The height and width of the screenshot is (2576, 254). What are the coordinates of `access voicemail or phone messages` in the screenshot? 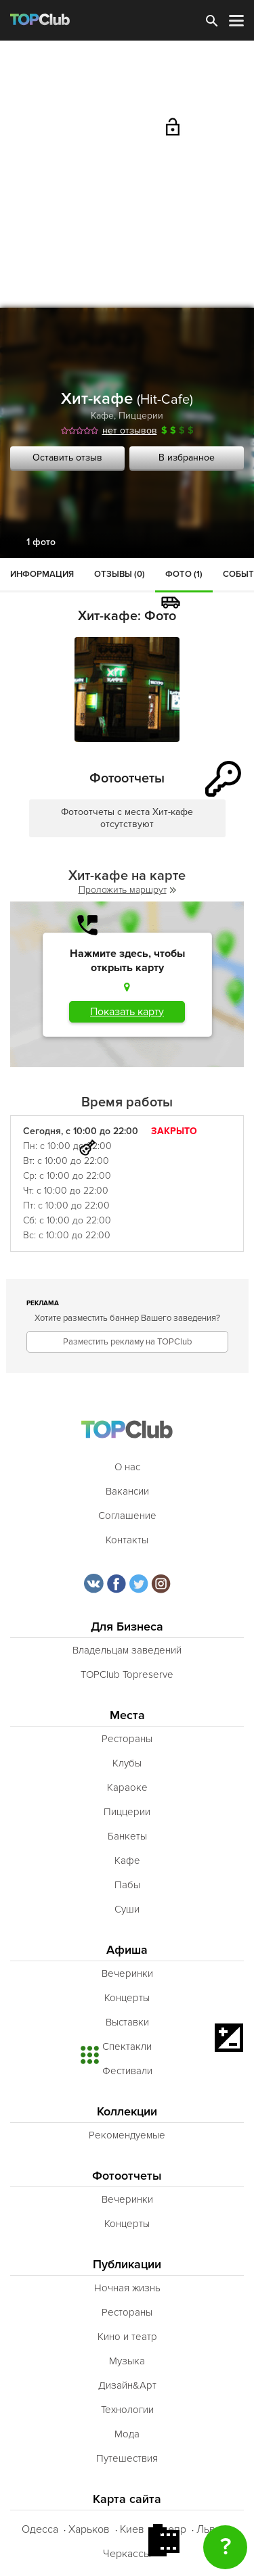 It's located at (87, 925).